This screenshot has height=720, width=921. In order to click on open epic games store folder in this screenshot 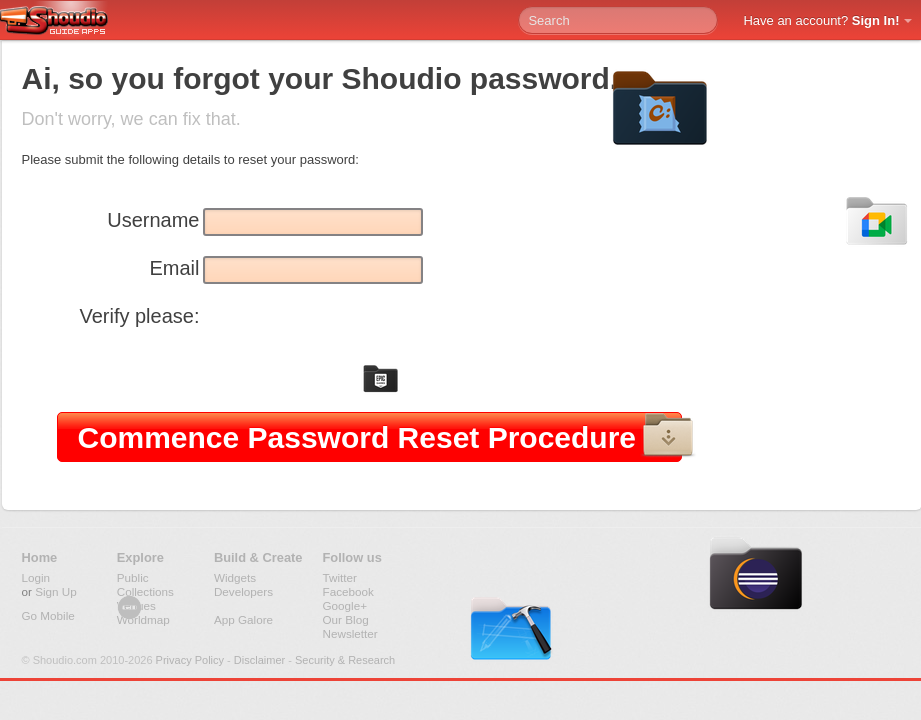, I will do `click(380, 379)`.